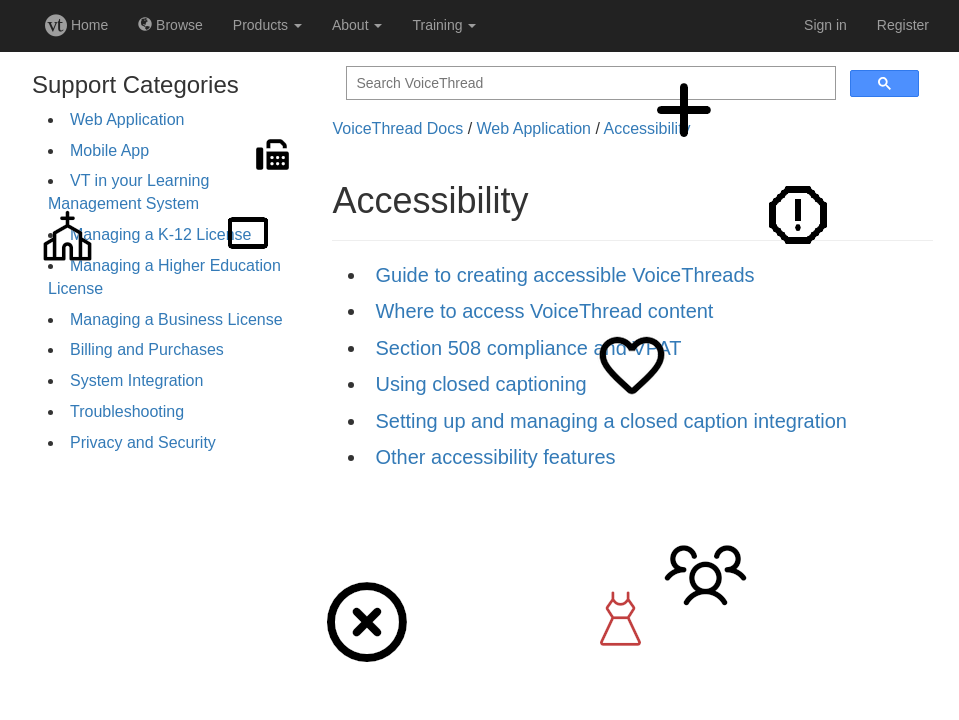  Describe the element at coordinates (272, 155) in the screenshot. I see `send or receive a fax` at that location.